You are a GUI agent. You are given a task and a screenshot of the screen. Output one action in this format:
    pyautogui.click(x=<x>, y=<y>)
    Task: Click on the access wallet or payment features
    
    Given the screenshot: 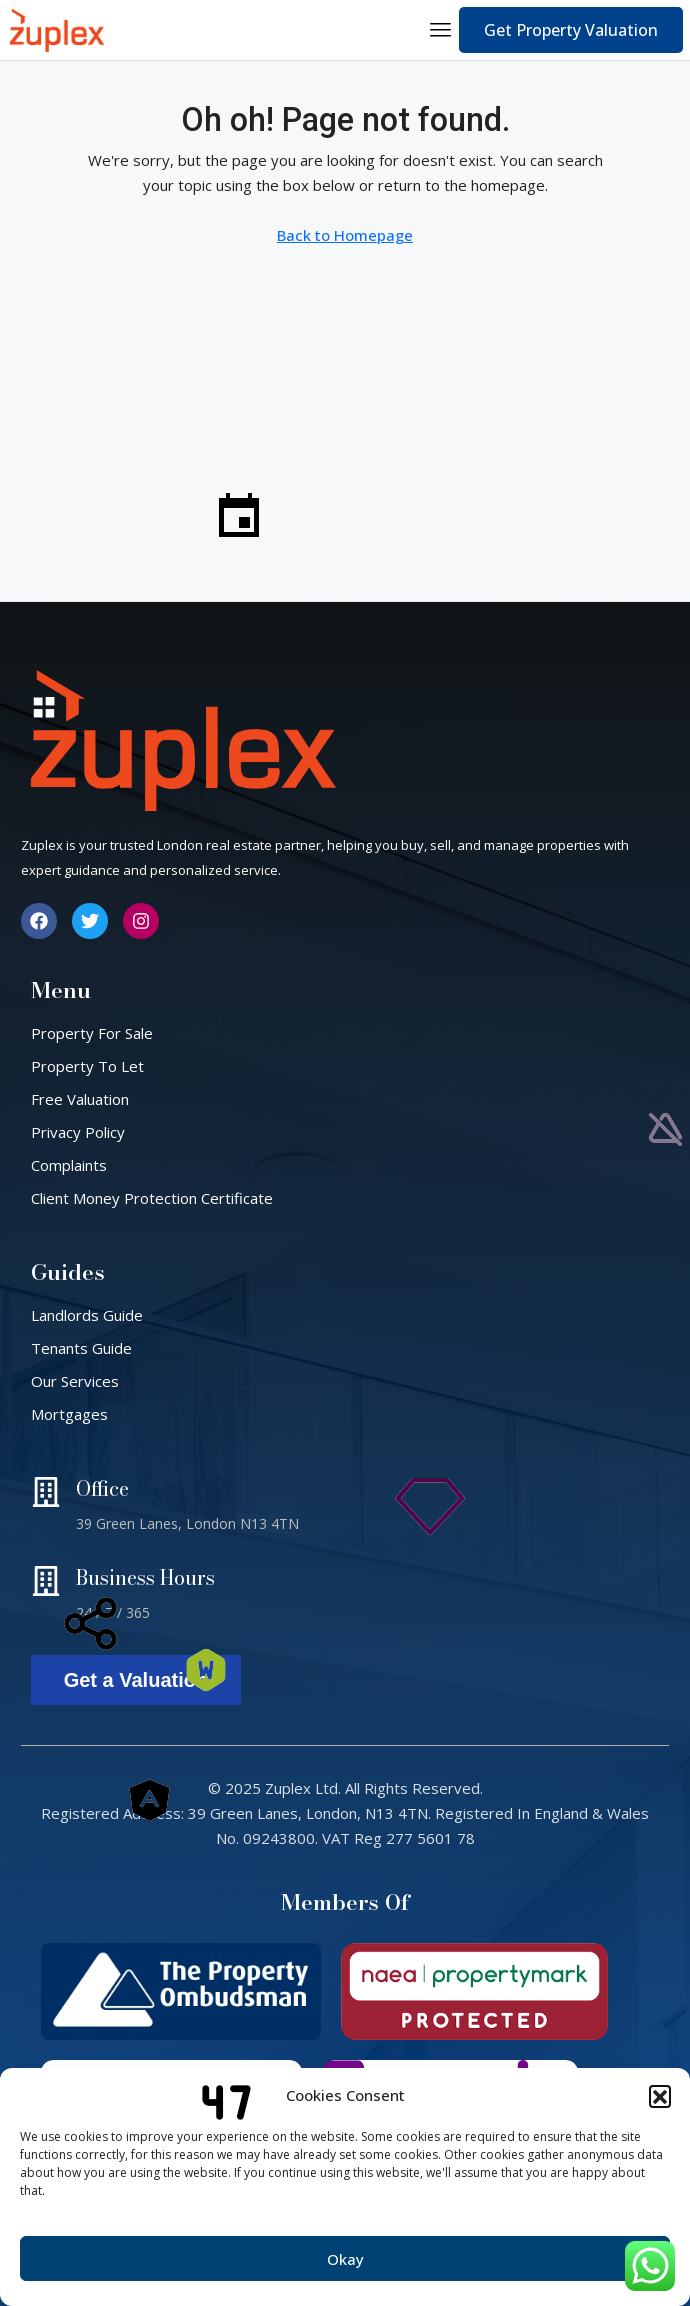 What is the action you would take?
    pyautogui.click(x=206, y=1670)
    